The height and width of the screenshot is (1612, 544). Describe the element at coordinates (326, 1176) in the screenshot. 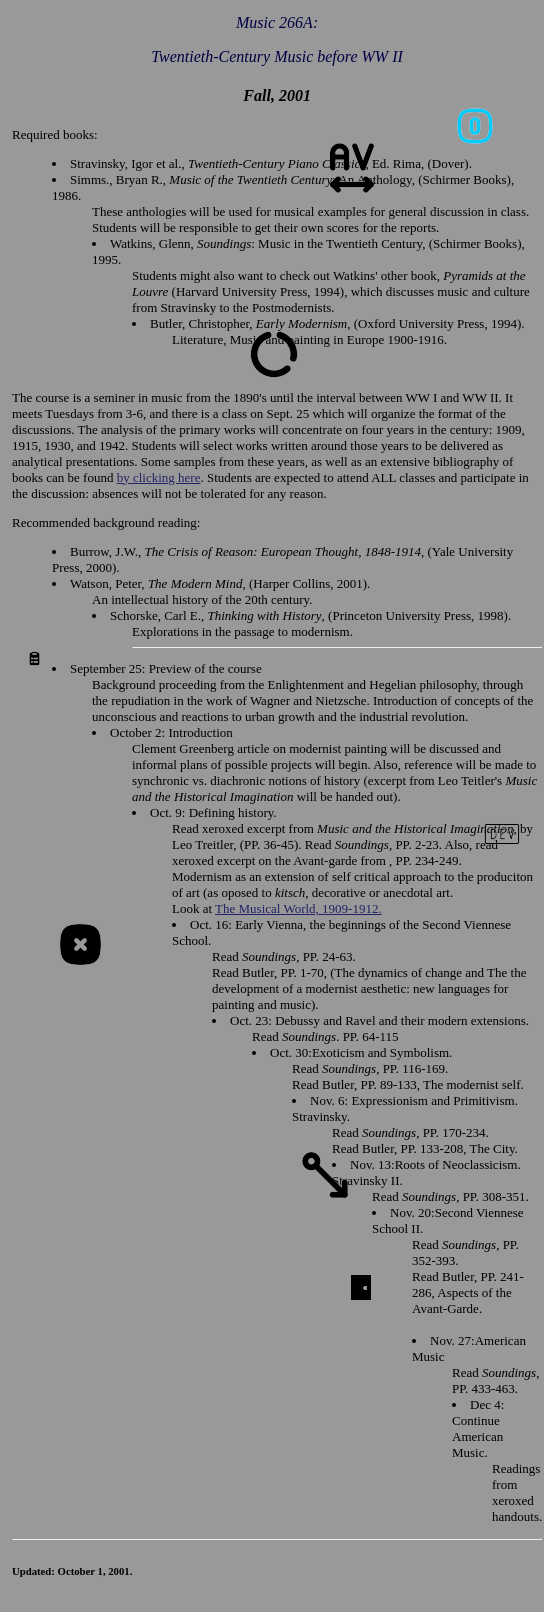

I see `navigate to the next item diagonally` at that location.